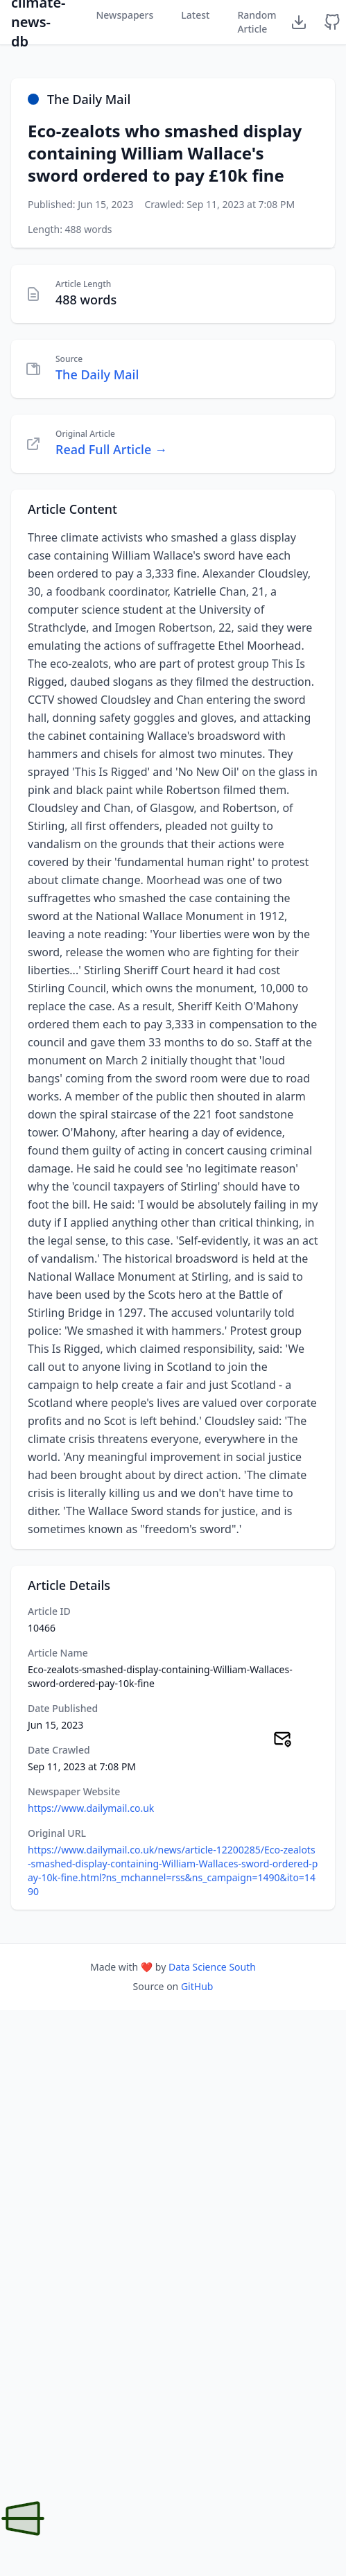 The image size is (346, 2576). What do you see at coordinates (282, 1738) in the screenshot?
I see `view location-tagged emails` at bounding box center [282, 1738].